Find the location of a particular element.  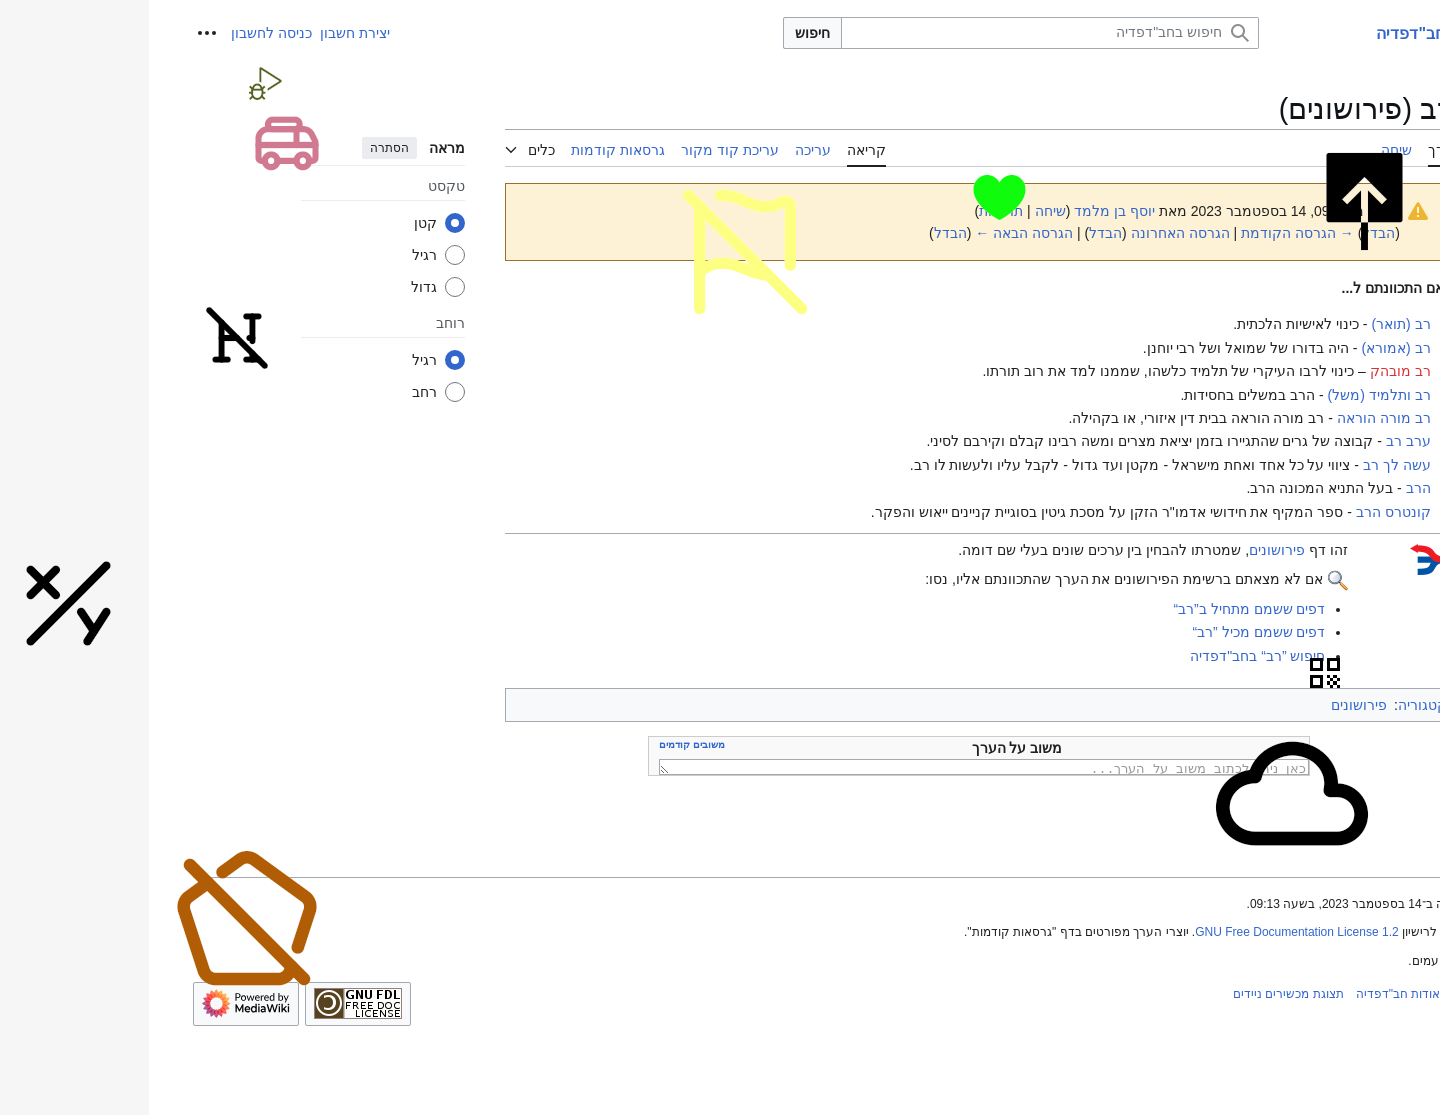

access cloud storage is located at coordinates (1292, 797).